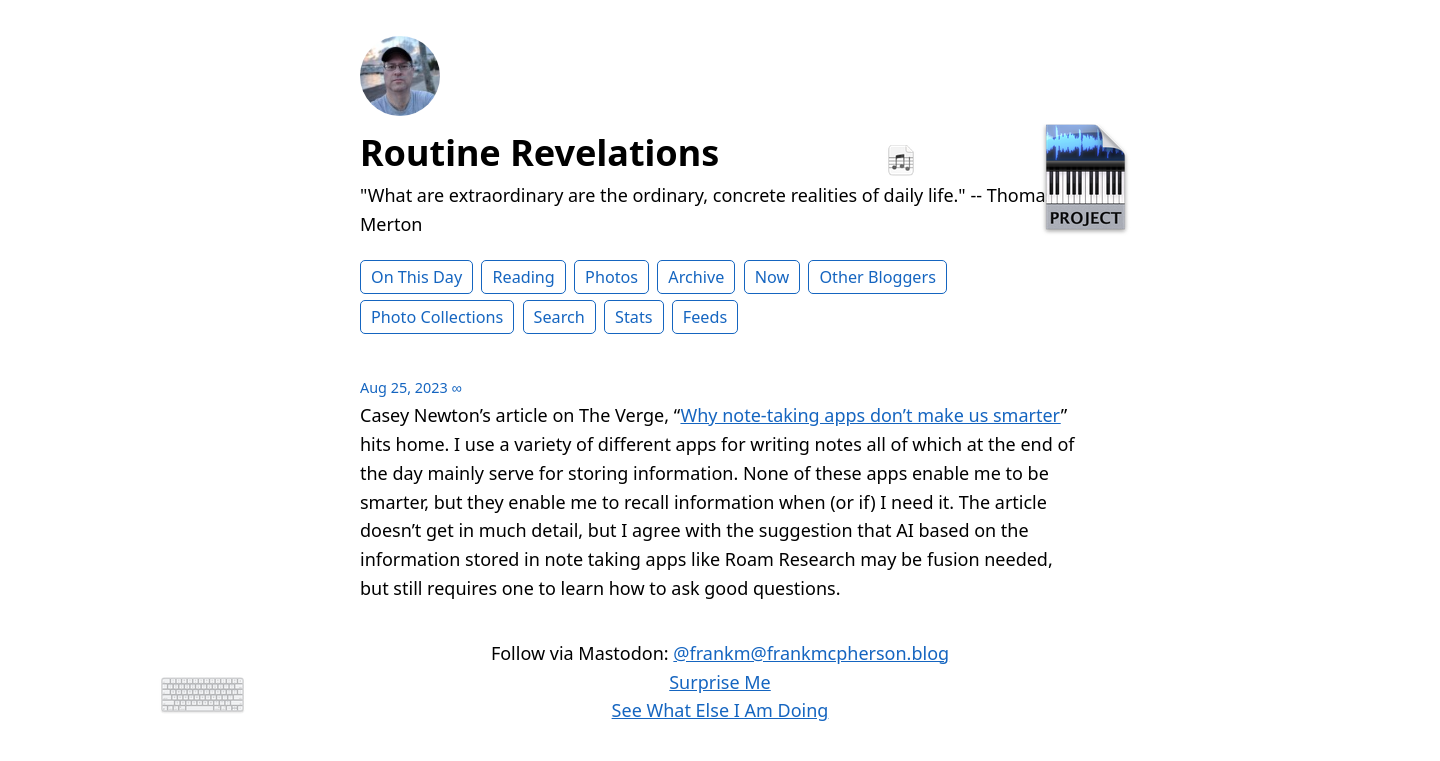 This screenshot has width=1440, height=761. What do you see at coordinates (202, 694) in the screenshot?
I see `connect a bluetooth keyboard` at bounding box center [202, 694].